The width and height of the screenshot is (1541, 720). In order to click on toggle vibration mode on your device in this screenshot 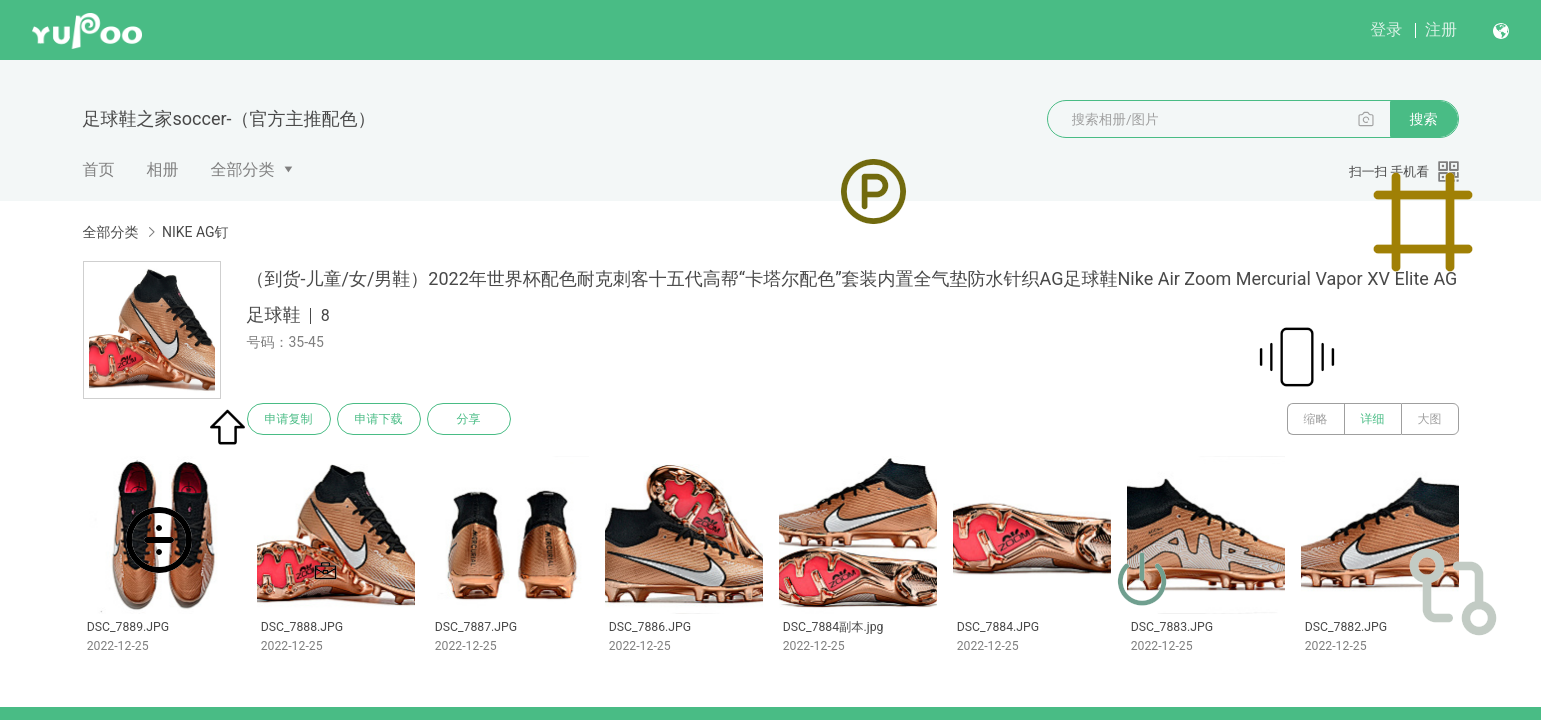, I will do `click(1297, 357)`.